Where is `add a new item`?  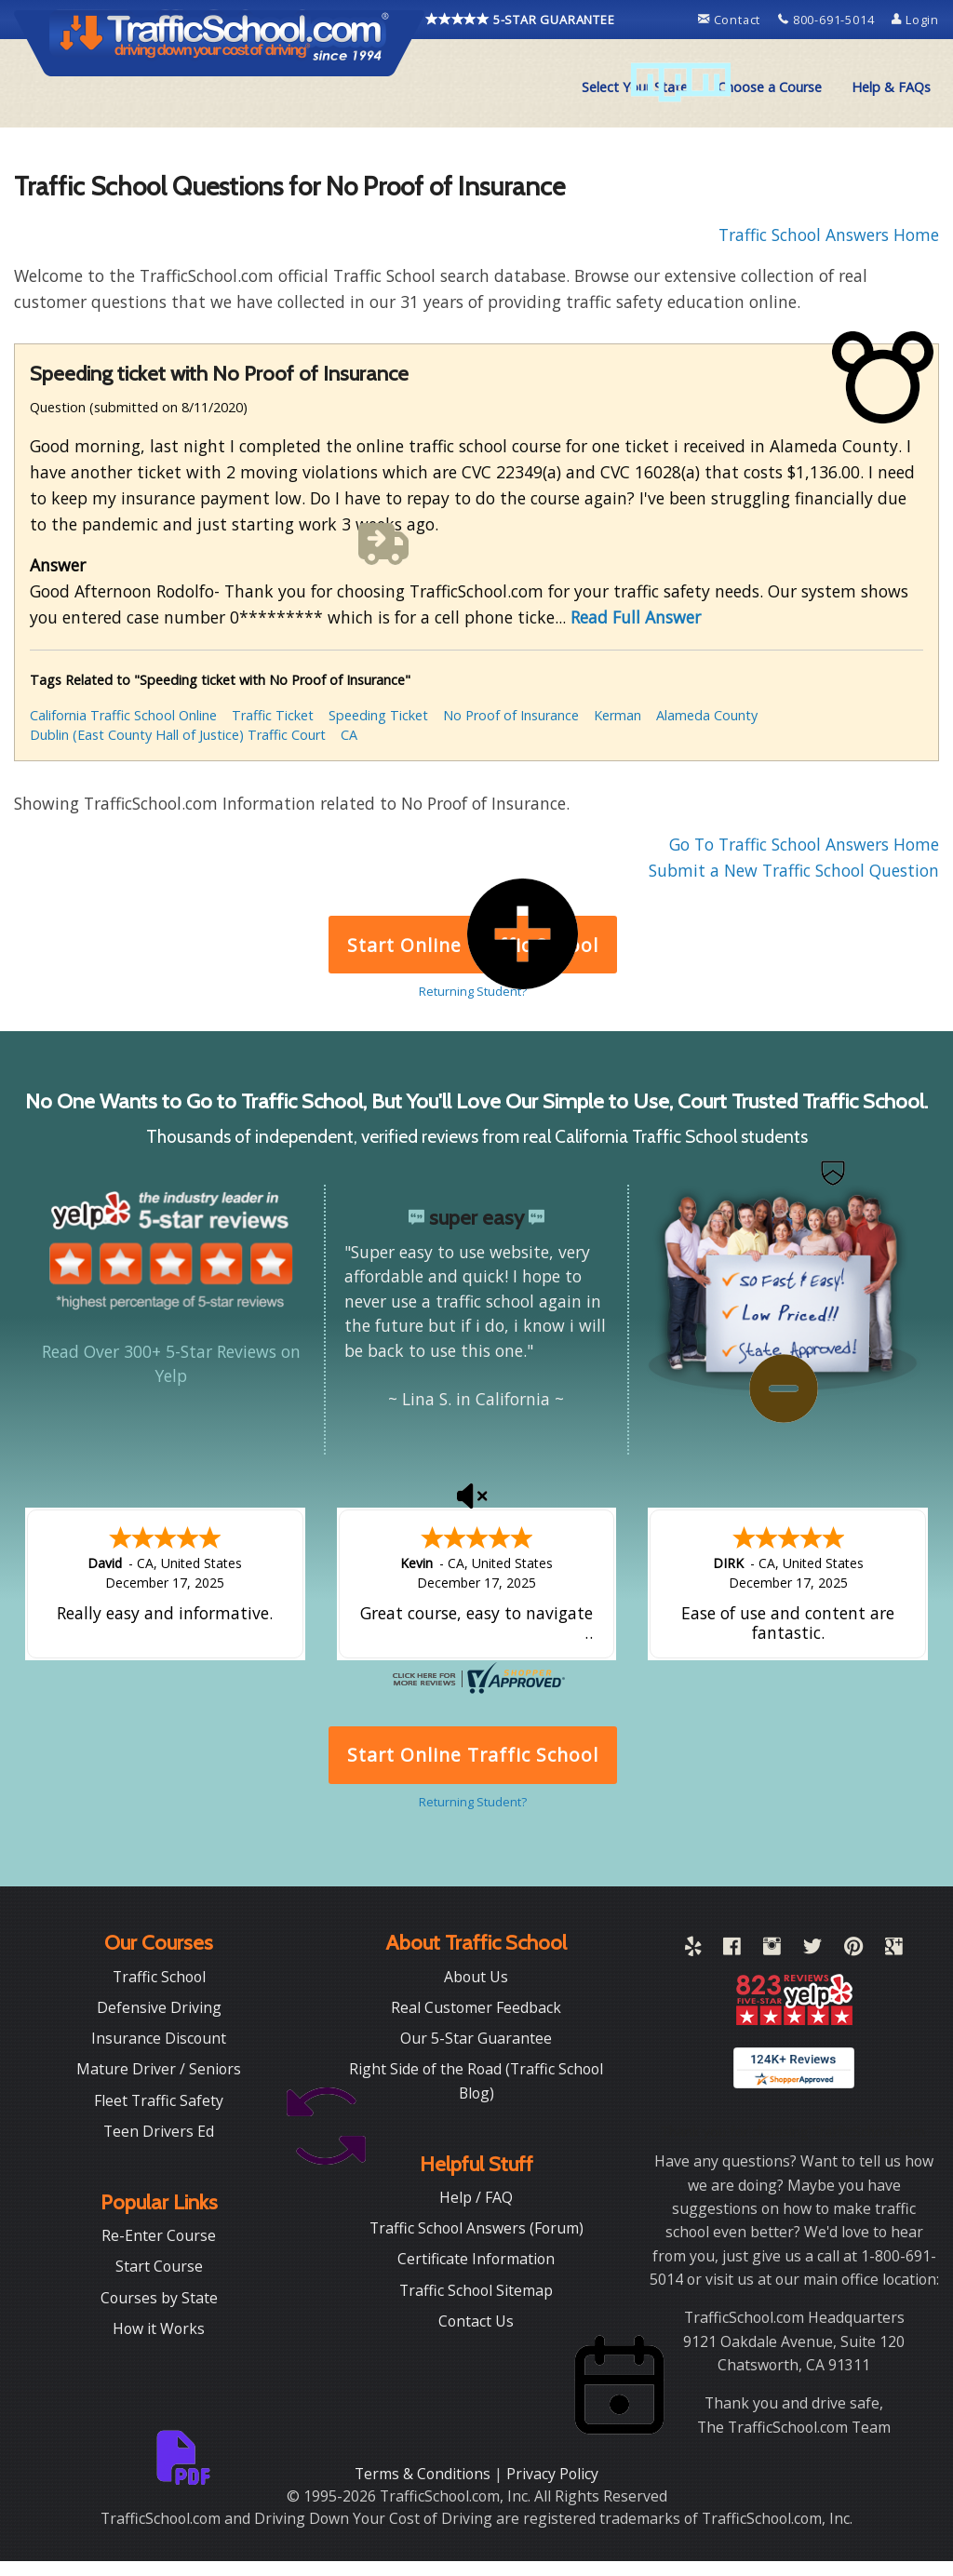
add a new item is located at coordinates (522, 933).